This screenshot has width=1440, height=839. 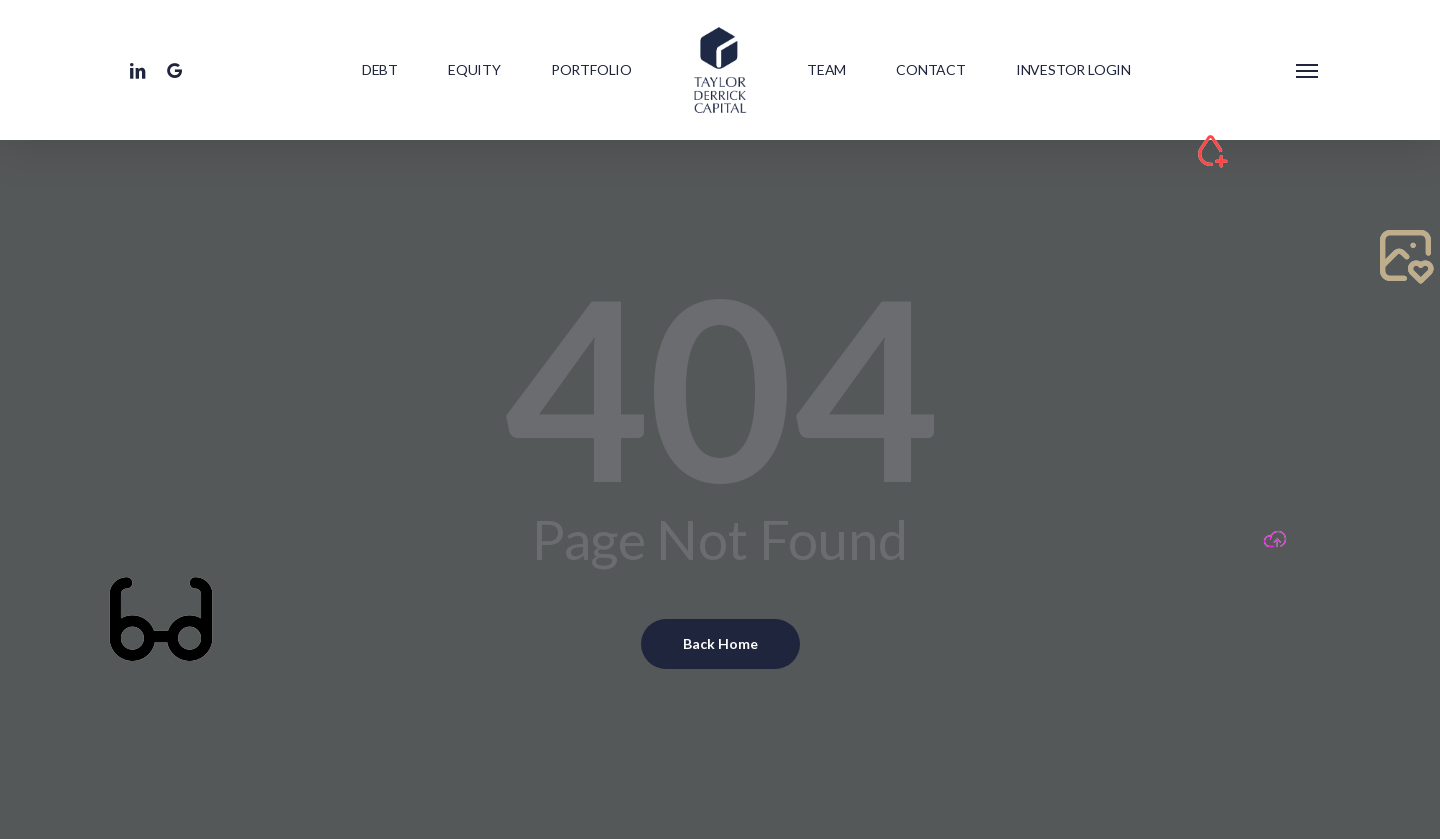 I want to click on upload file to cloud storage, so click(x=1275, y=539).